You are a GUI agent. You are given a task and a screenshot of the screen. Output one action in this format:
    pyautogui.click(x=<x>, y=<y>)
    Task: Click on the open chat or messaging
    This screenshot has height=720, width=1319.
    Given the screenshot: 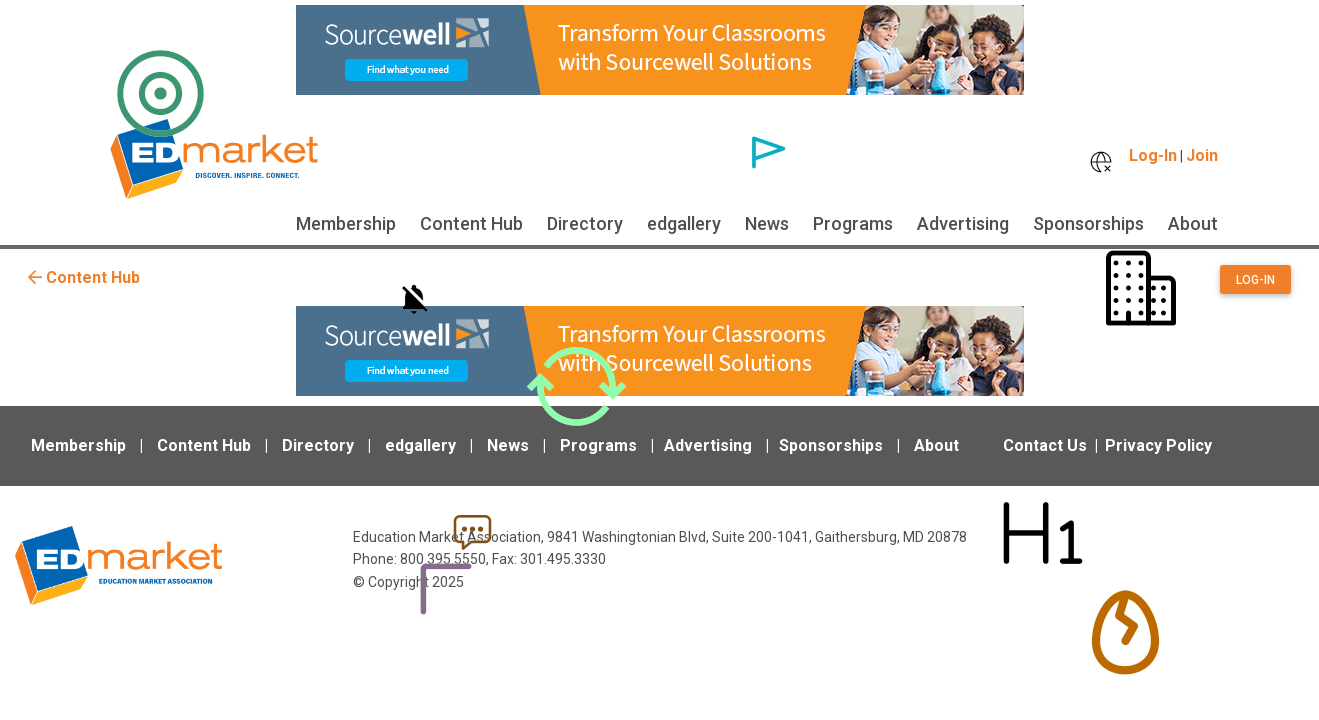 What is the action you would take?
    pyautogui.click(x=472, y=532)
    